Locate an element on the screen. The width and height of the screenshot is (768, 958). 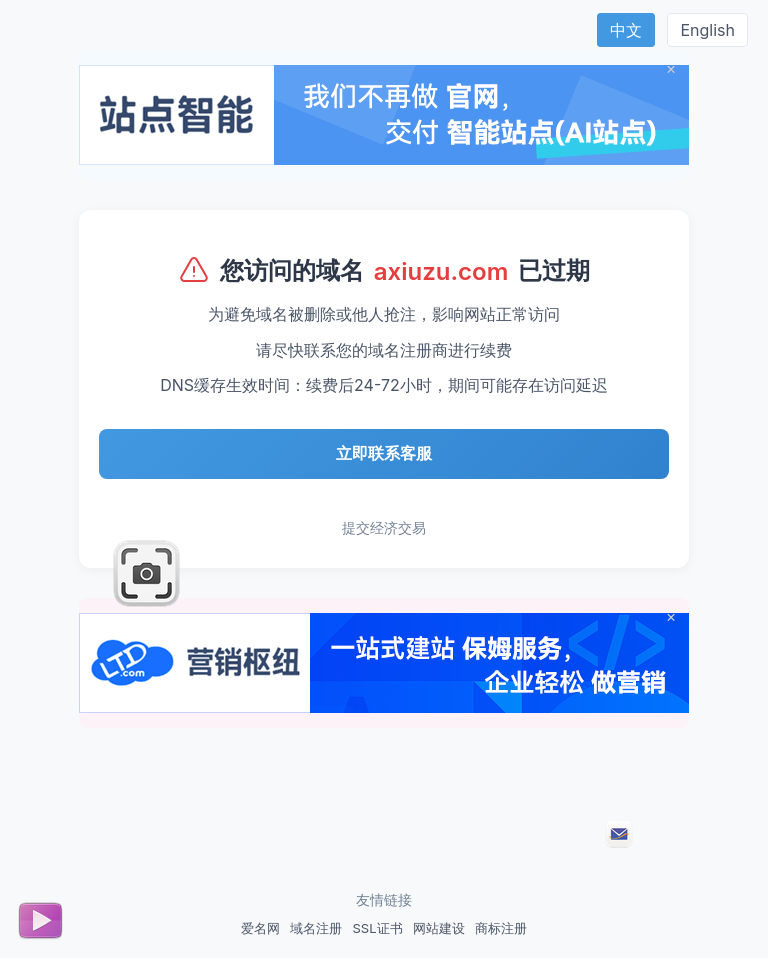
open the GNOME Videos (Totem) media player is located at coordinates (40, 920).